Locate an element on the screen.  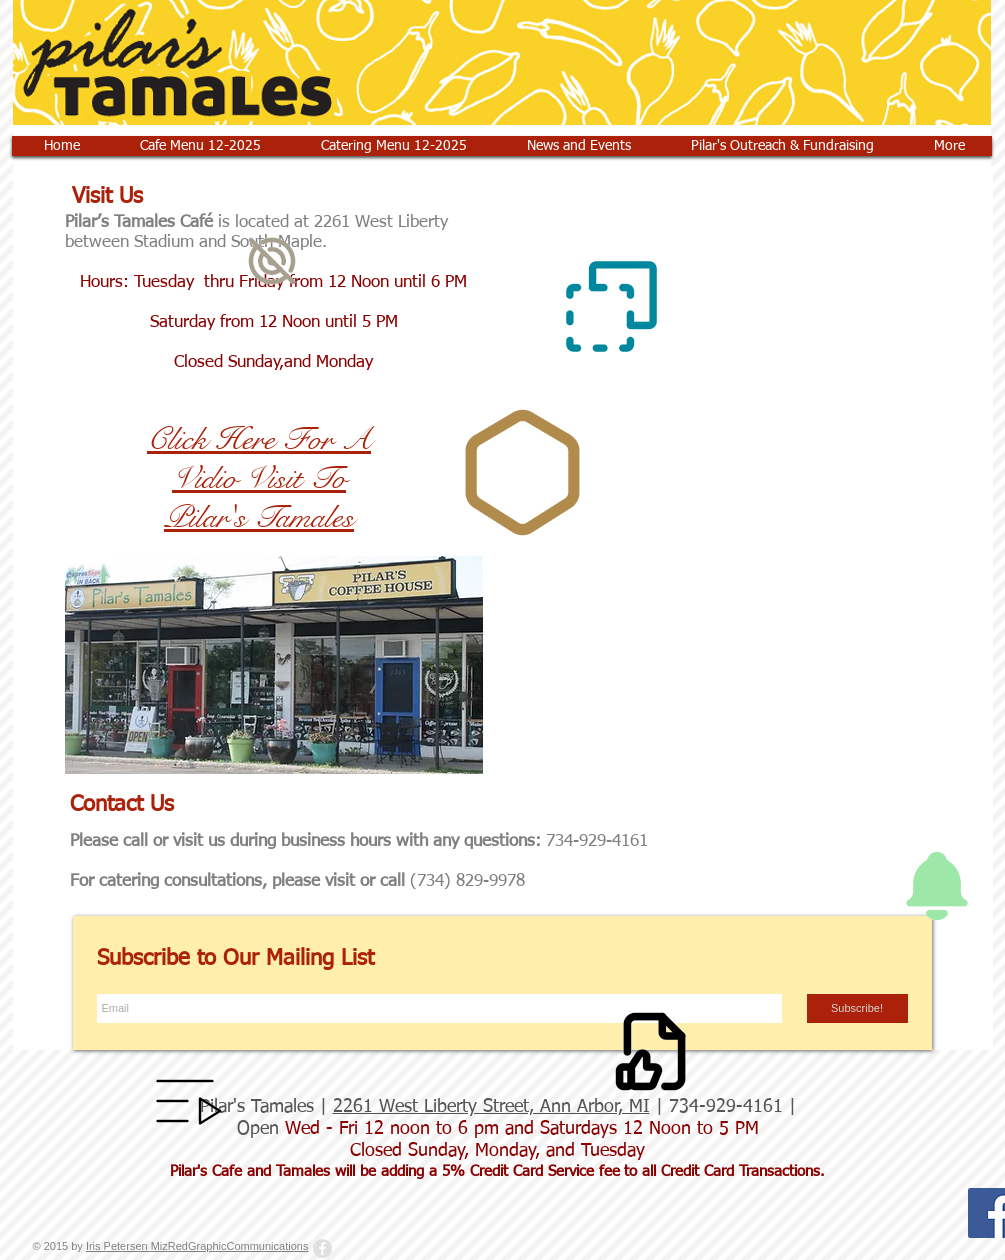
view playback queue is located at coordinates (185, 1101).